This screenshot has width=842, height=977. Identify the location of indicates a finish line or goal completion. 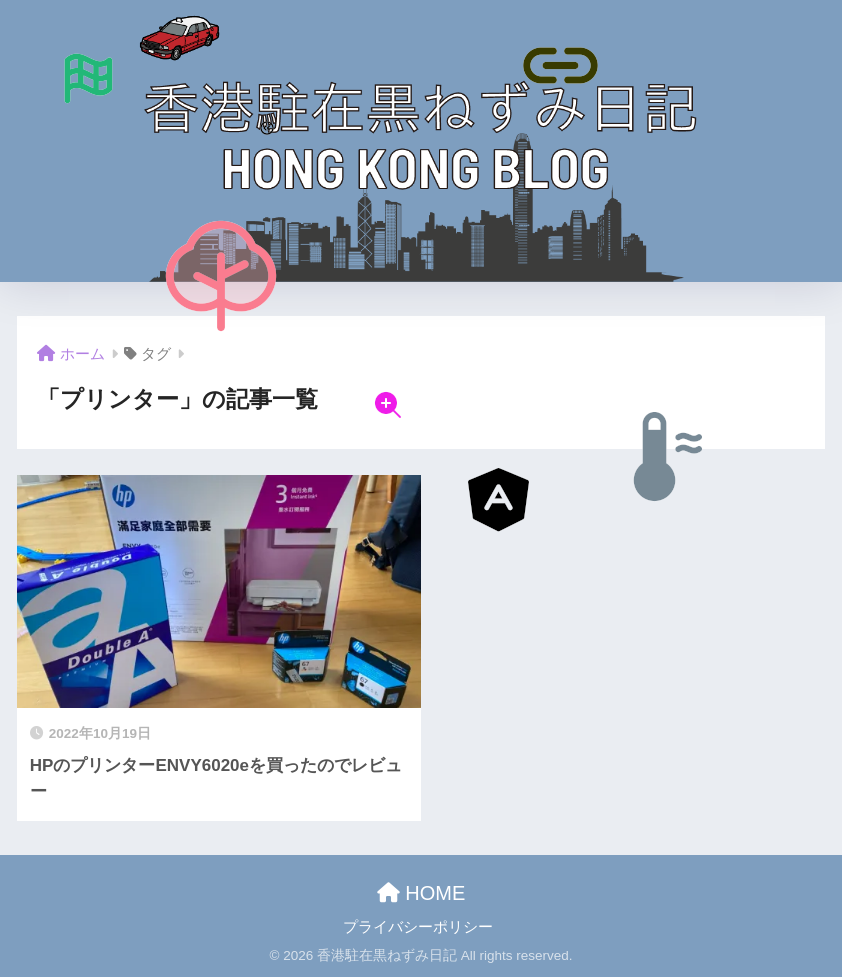
(86, 77).